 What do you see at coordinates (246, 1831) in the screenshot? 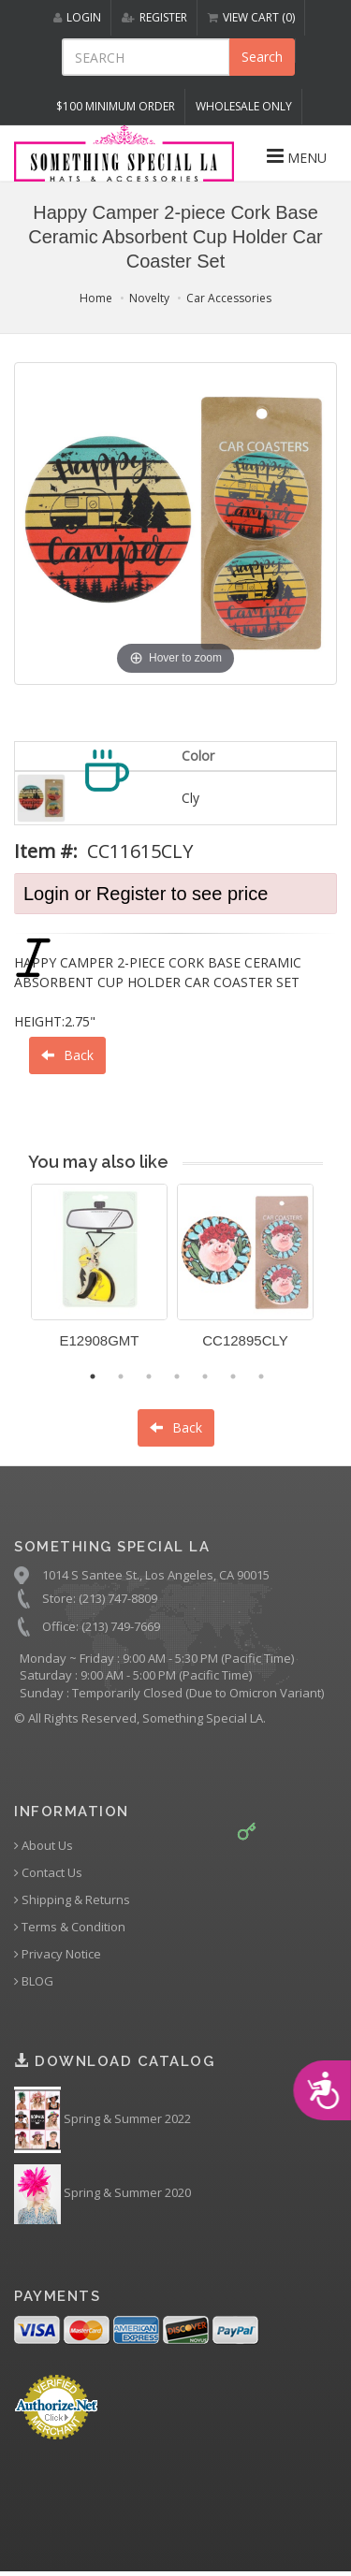
I see `access security or password settings` at bounding box center [246, 1831].